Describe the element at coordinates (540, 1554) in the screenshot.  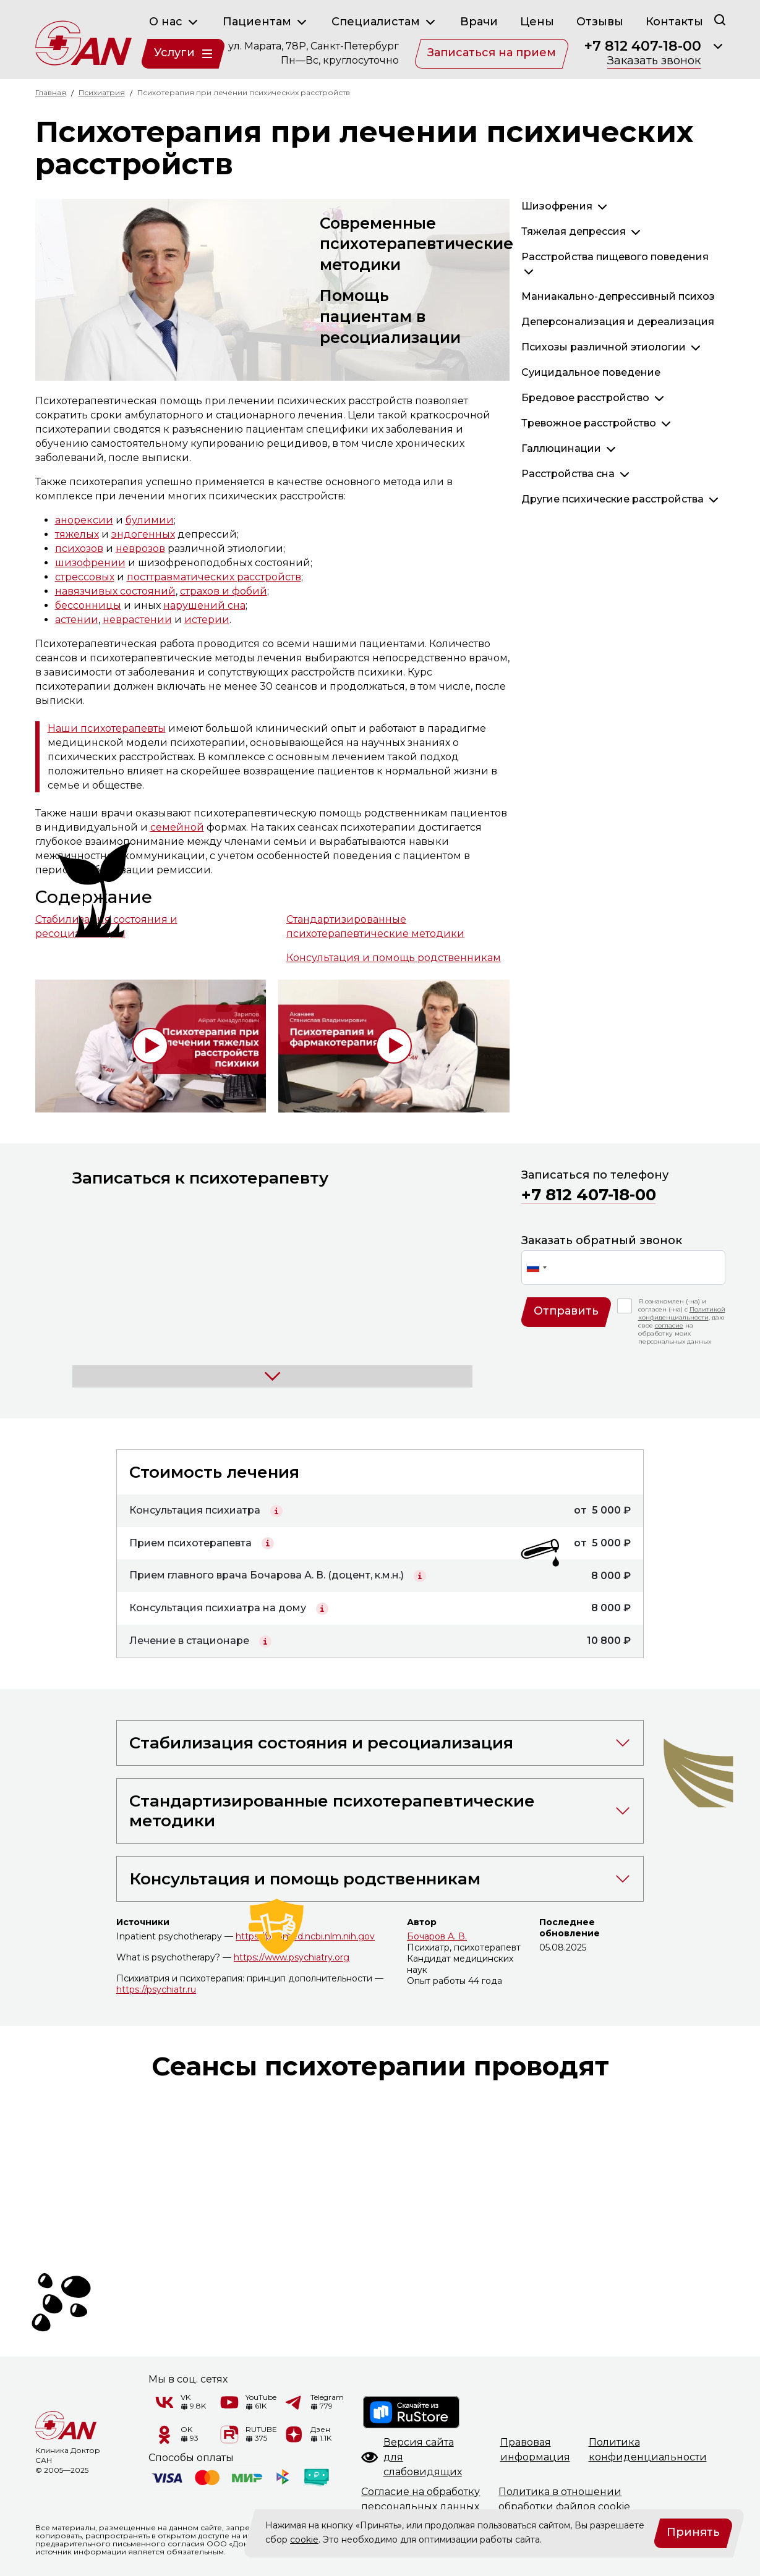
I see `access chemistry or lab features` at that location.